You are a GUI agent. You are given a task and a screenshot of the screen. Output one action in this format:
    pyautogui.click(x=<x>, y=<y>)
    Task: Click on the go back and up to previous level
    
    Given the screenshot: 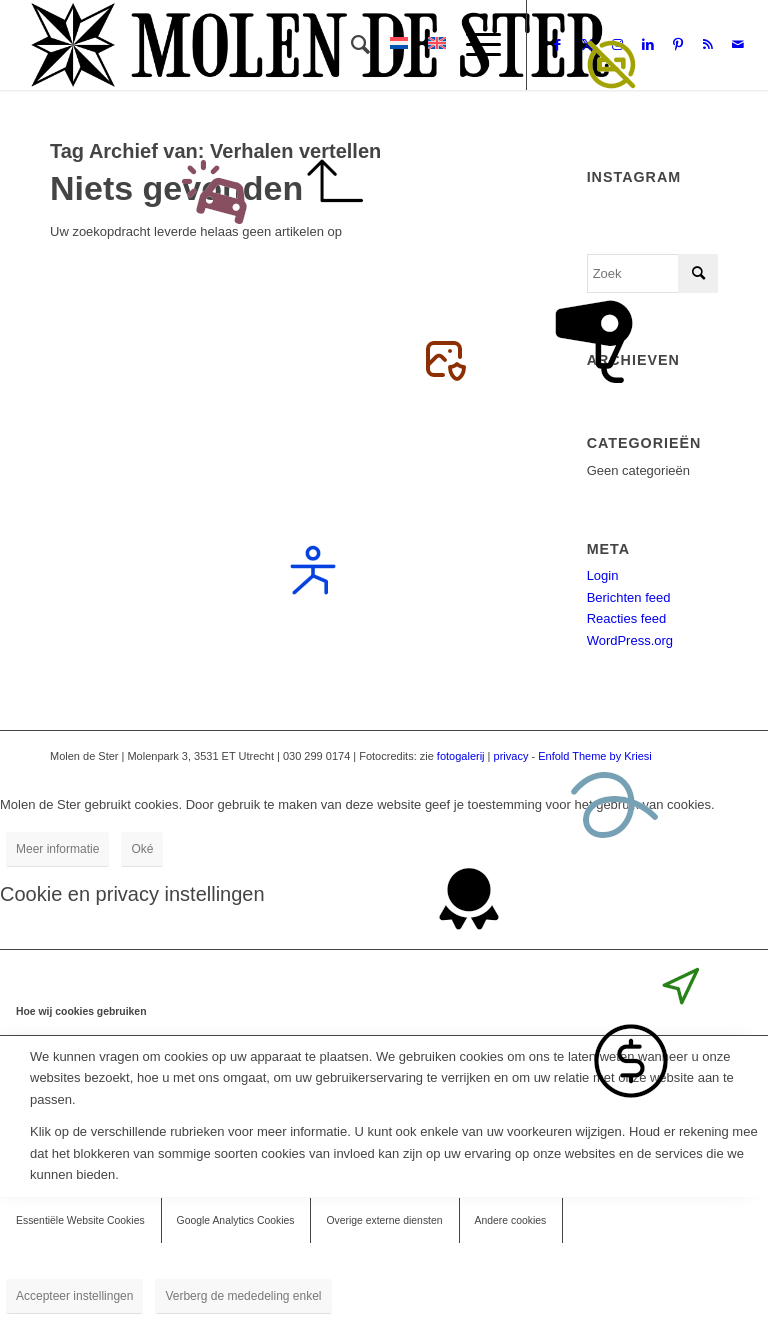 What is the action you would take?
    pyautogui.click(x=333, y=183)
    